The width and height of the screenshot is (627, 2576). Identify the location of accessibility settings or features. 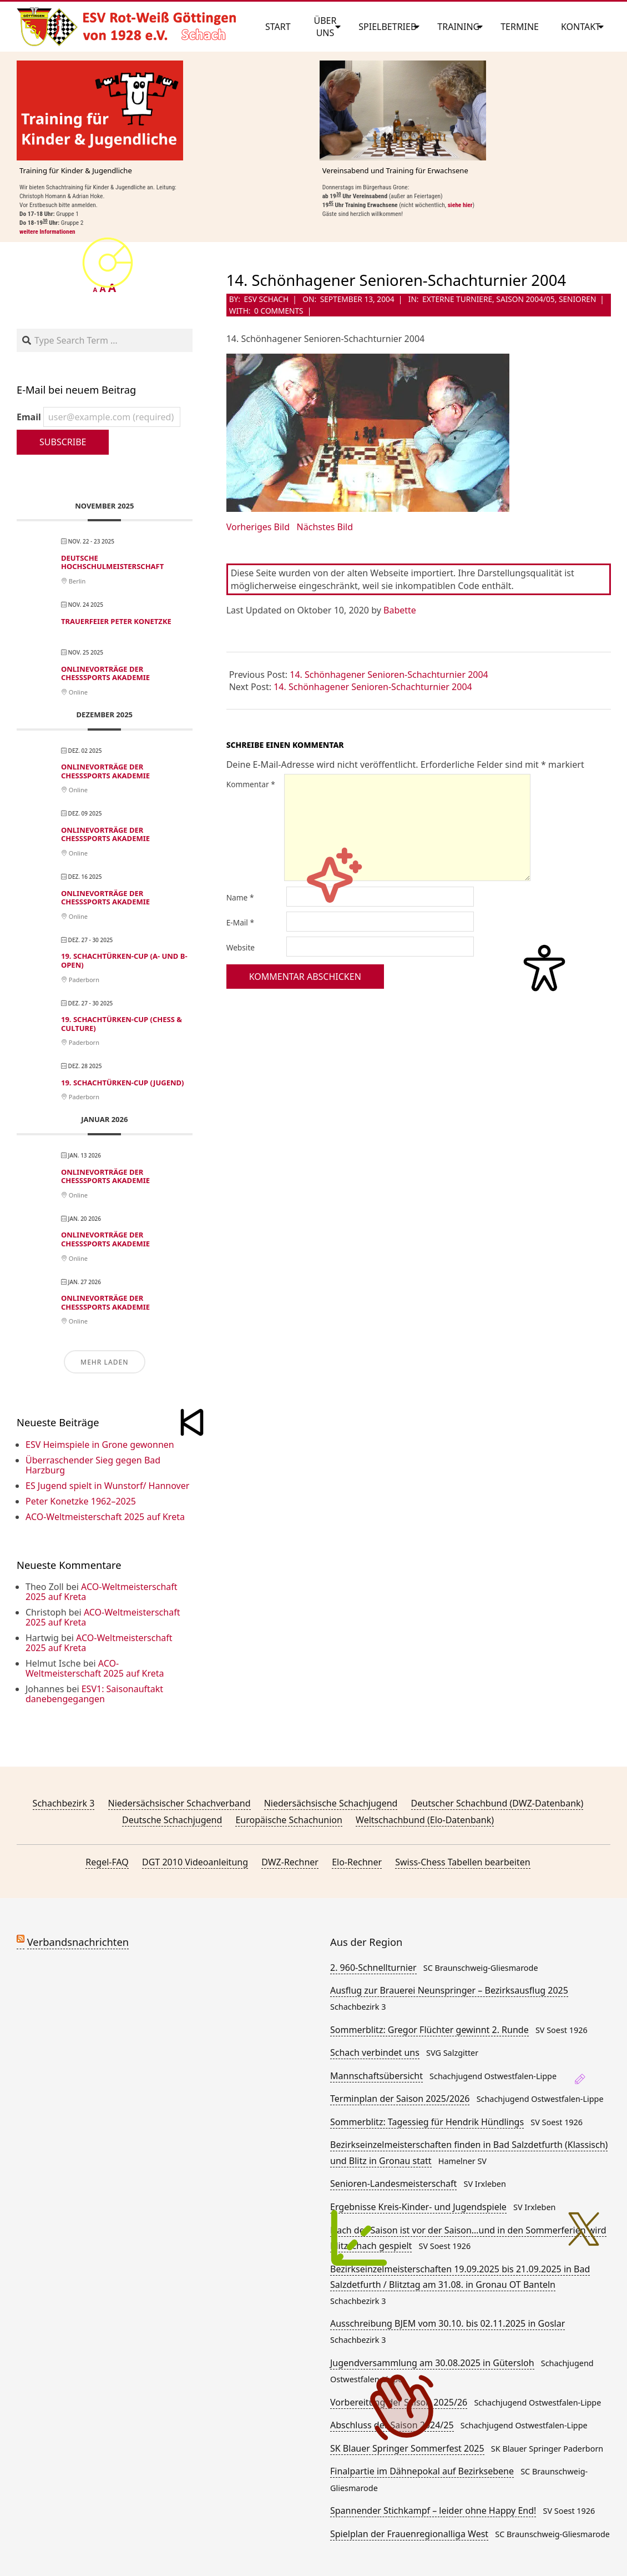
(544, 969).